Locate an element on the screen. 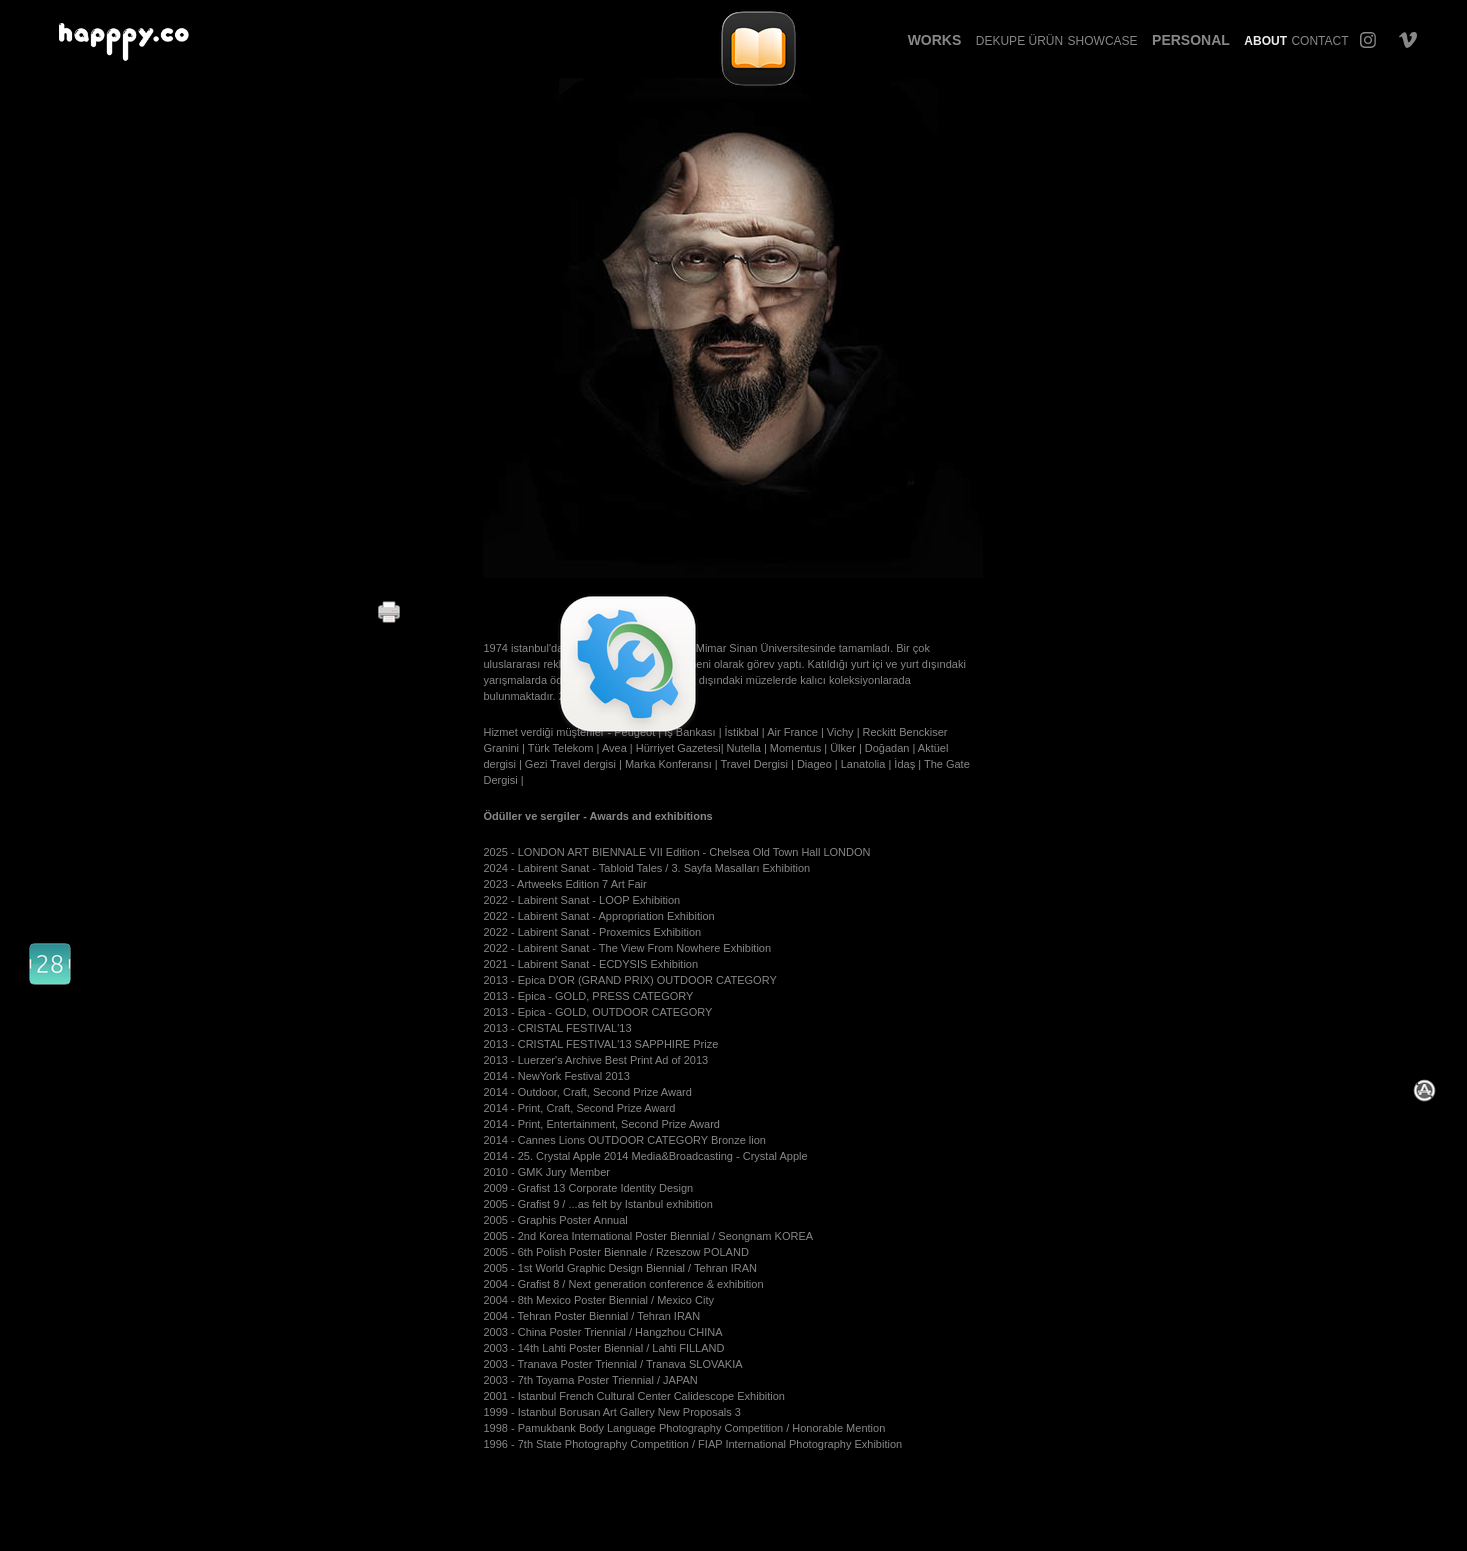 Image resolution: width=1467 pixels, height=1551 pixels. open the GNOME calendar application is located at coordinates (50, 964).